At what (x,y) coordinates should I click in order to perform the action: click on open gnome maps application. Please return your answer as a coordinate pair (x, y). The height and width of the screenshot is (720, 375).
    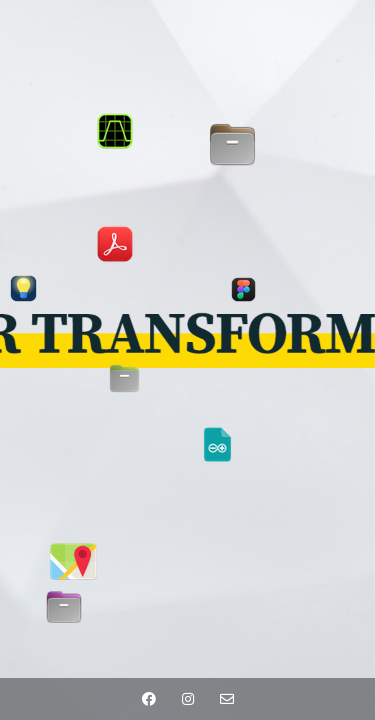
    Looking at the image, I should click on (73, 561).